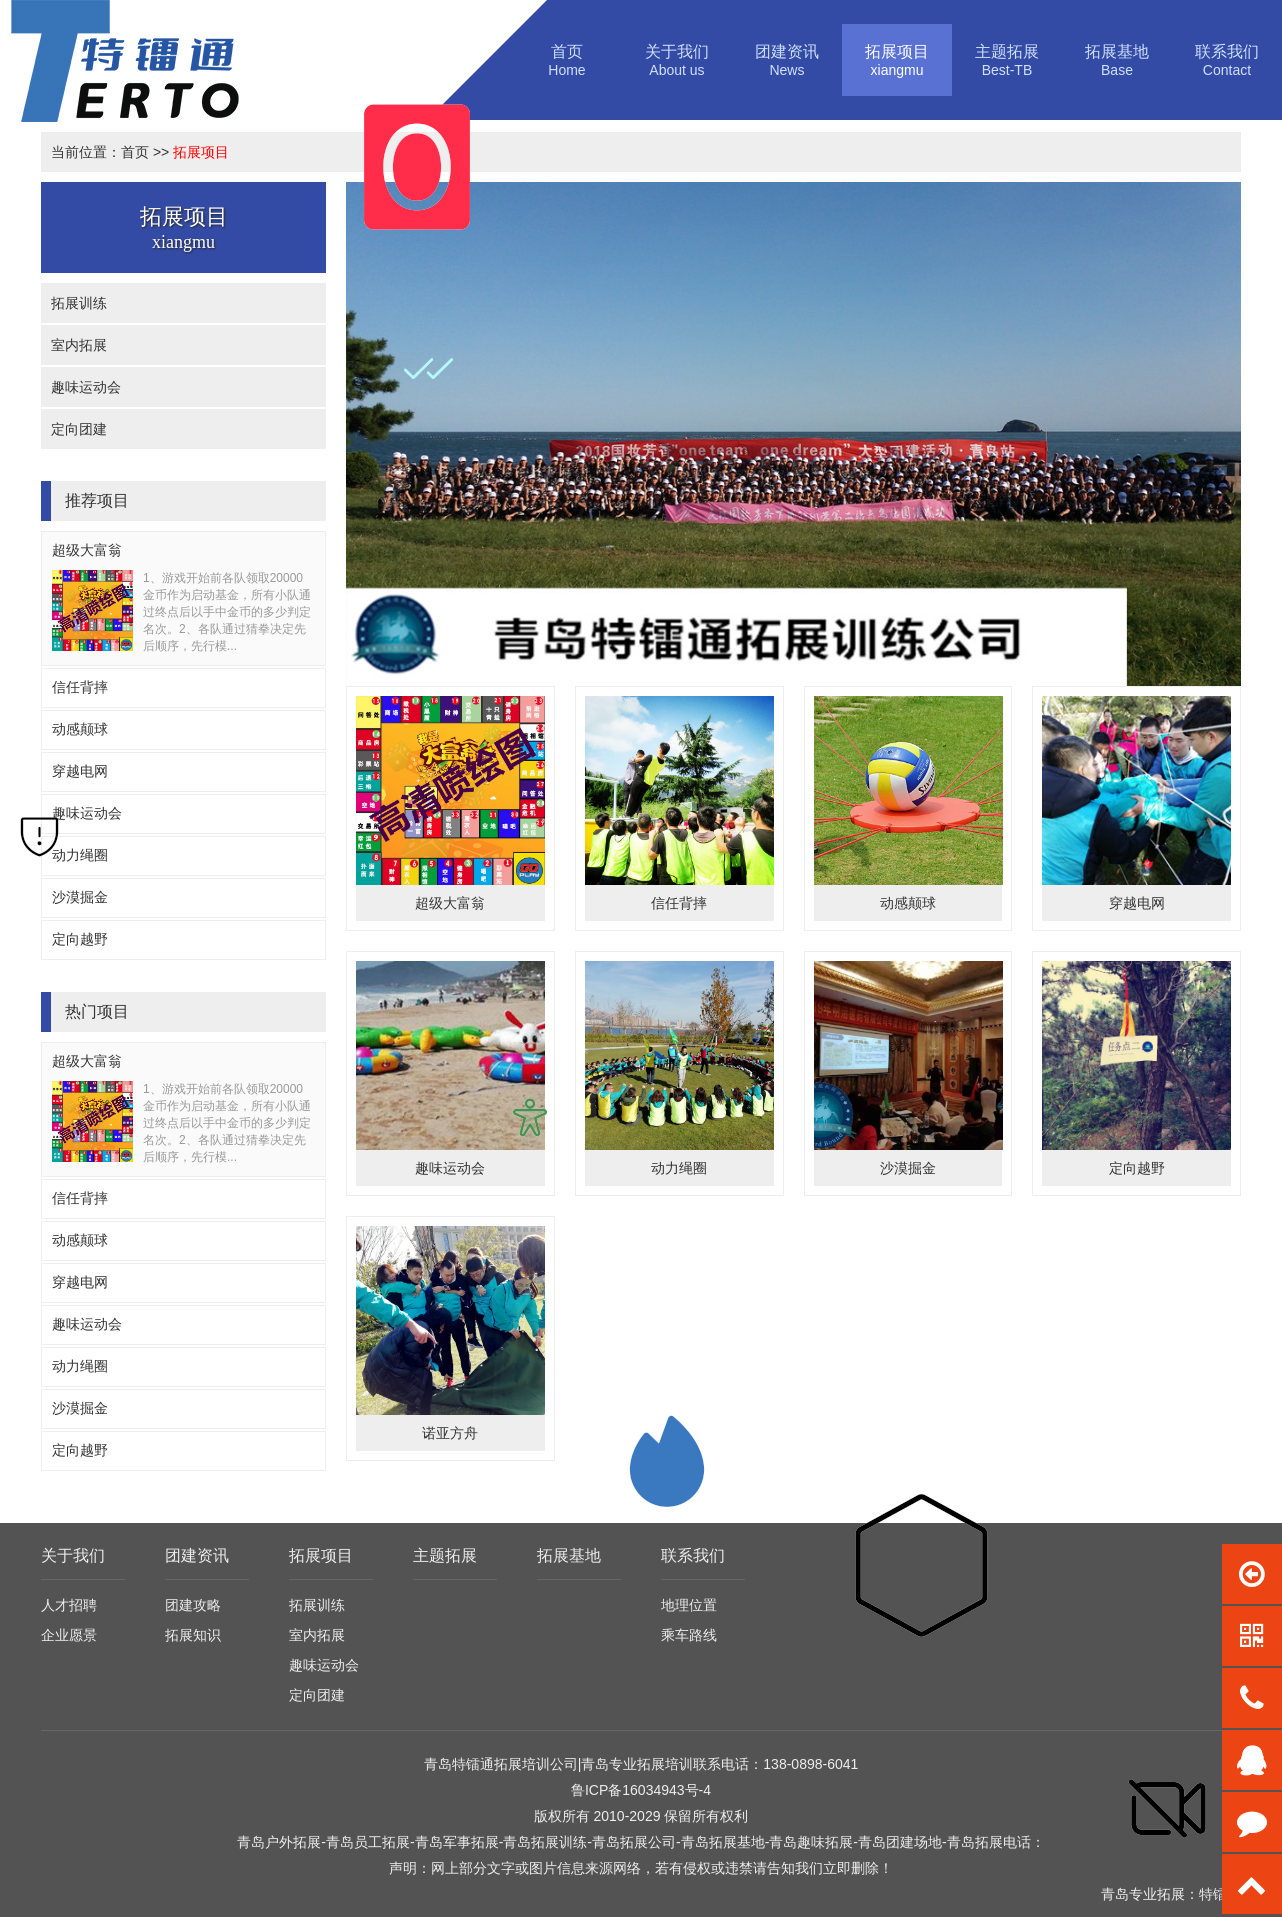  I want to click on video camera is off, so click(1168, 1808).